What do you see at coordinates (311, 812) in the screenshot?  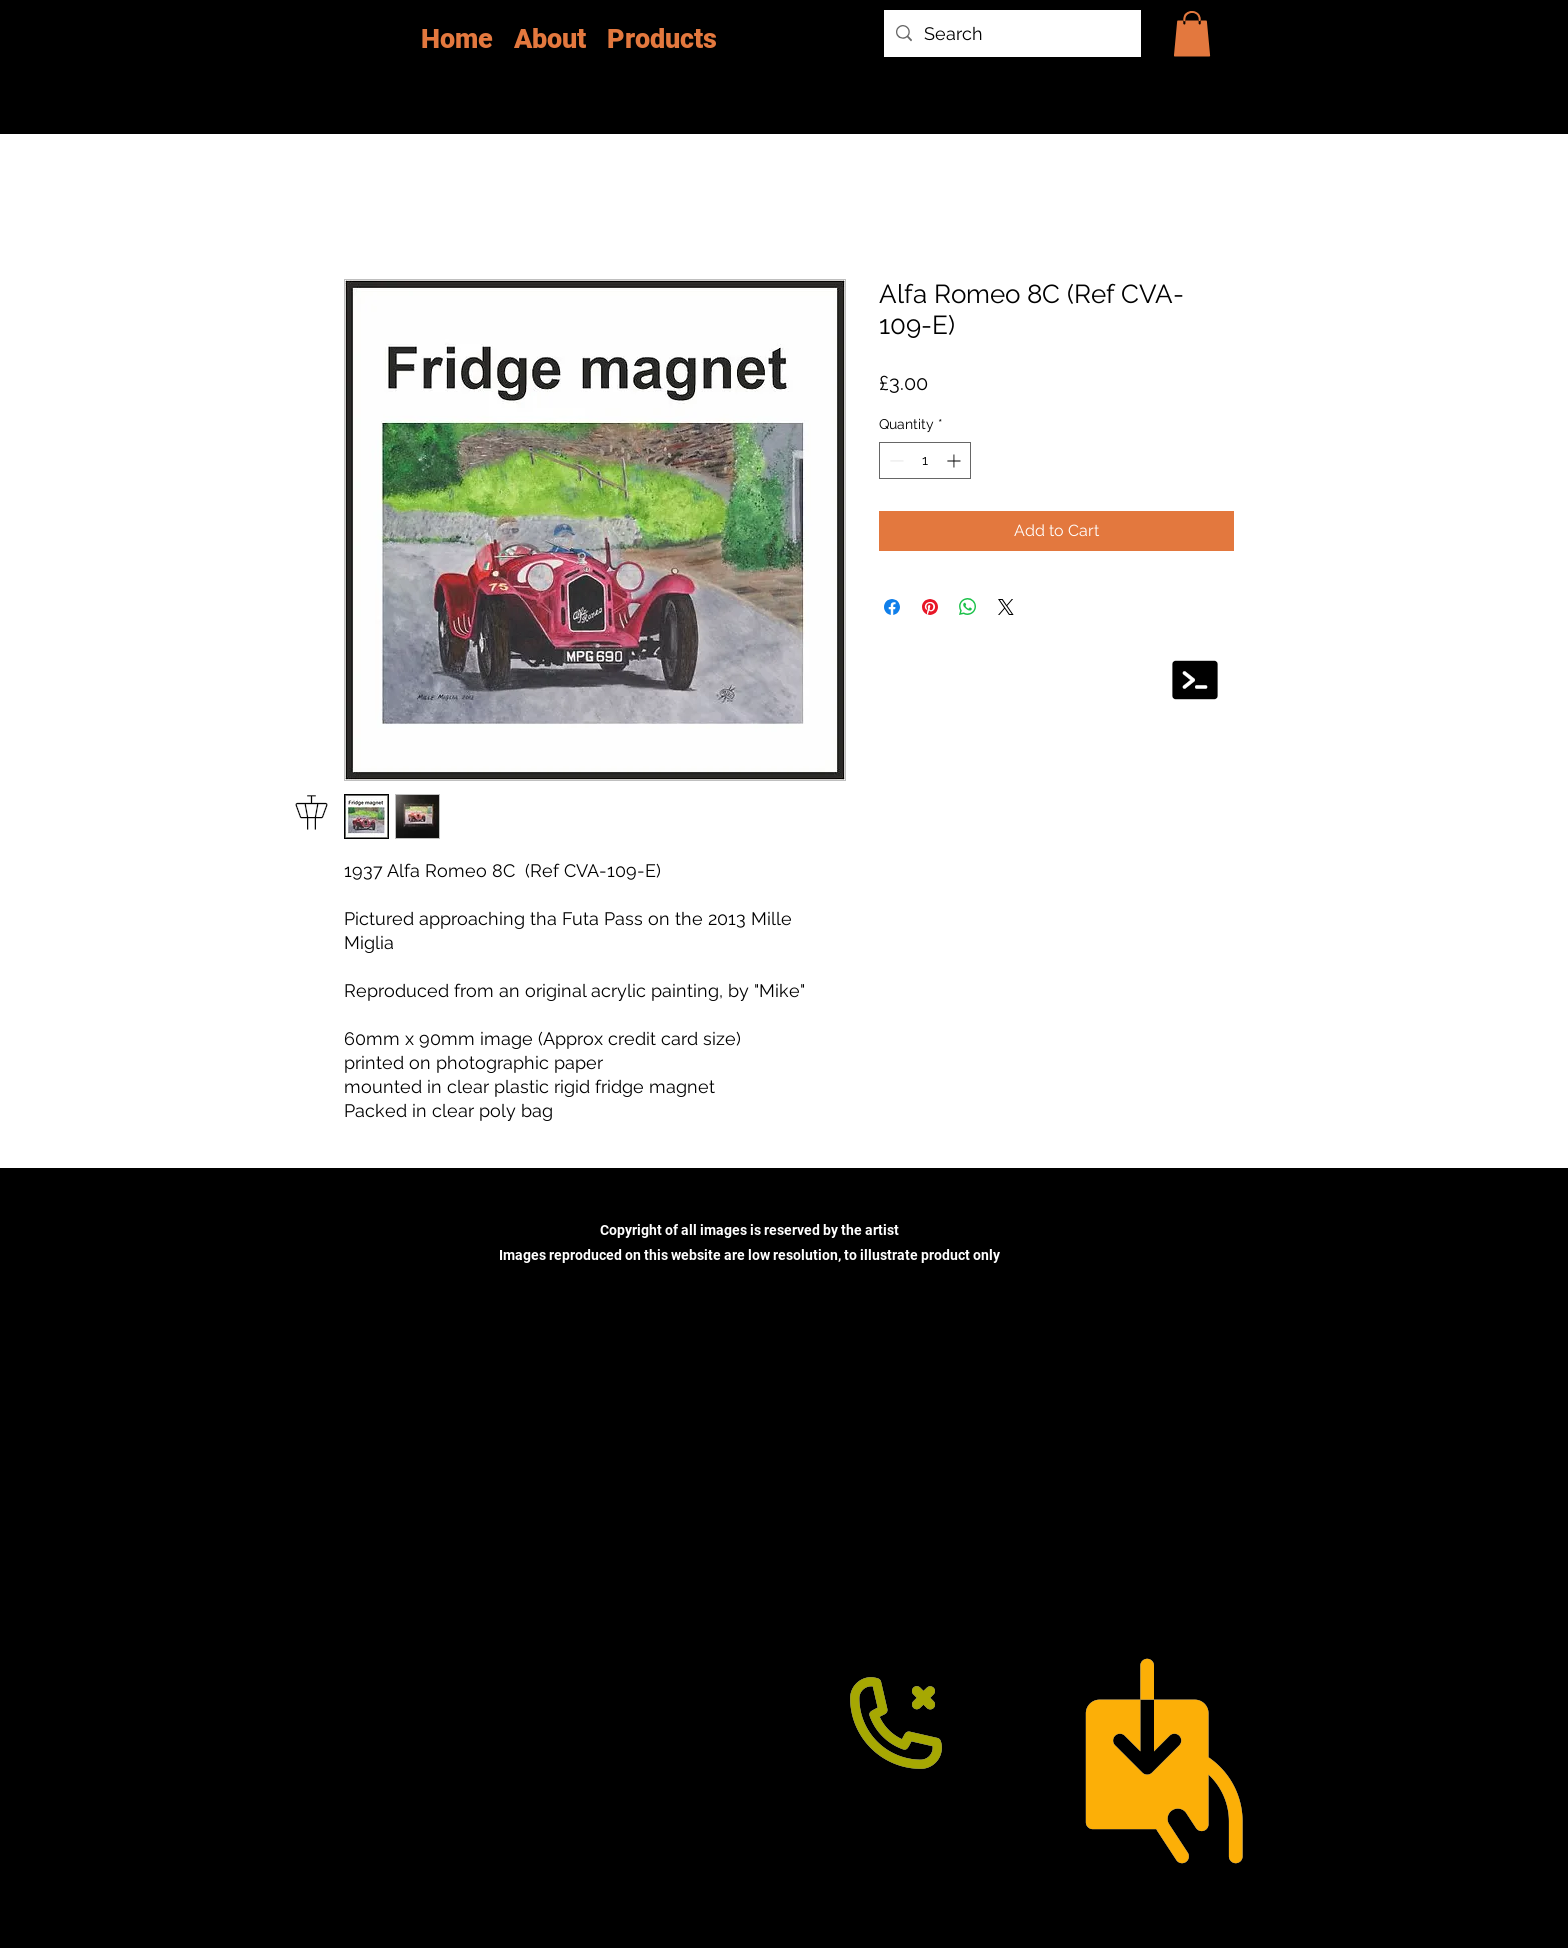 I see `access air traffic control features` at bounding box center [311, 812].